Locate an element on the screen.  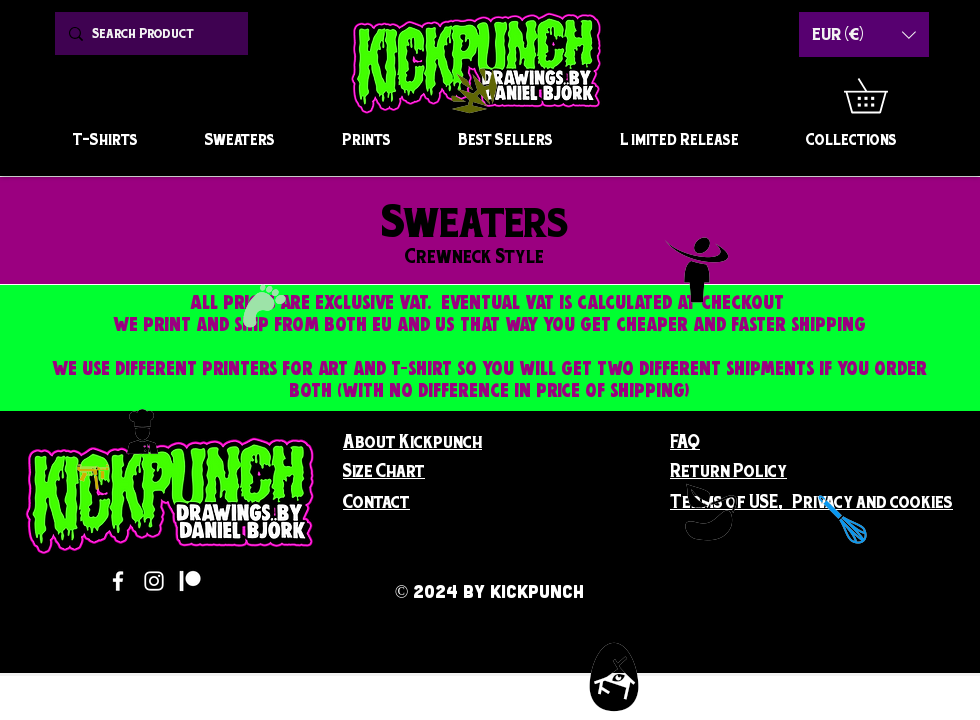
track steps or walking activity is located at coordinates (264, 306).